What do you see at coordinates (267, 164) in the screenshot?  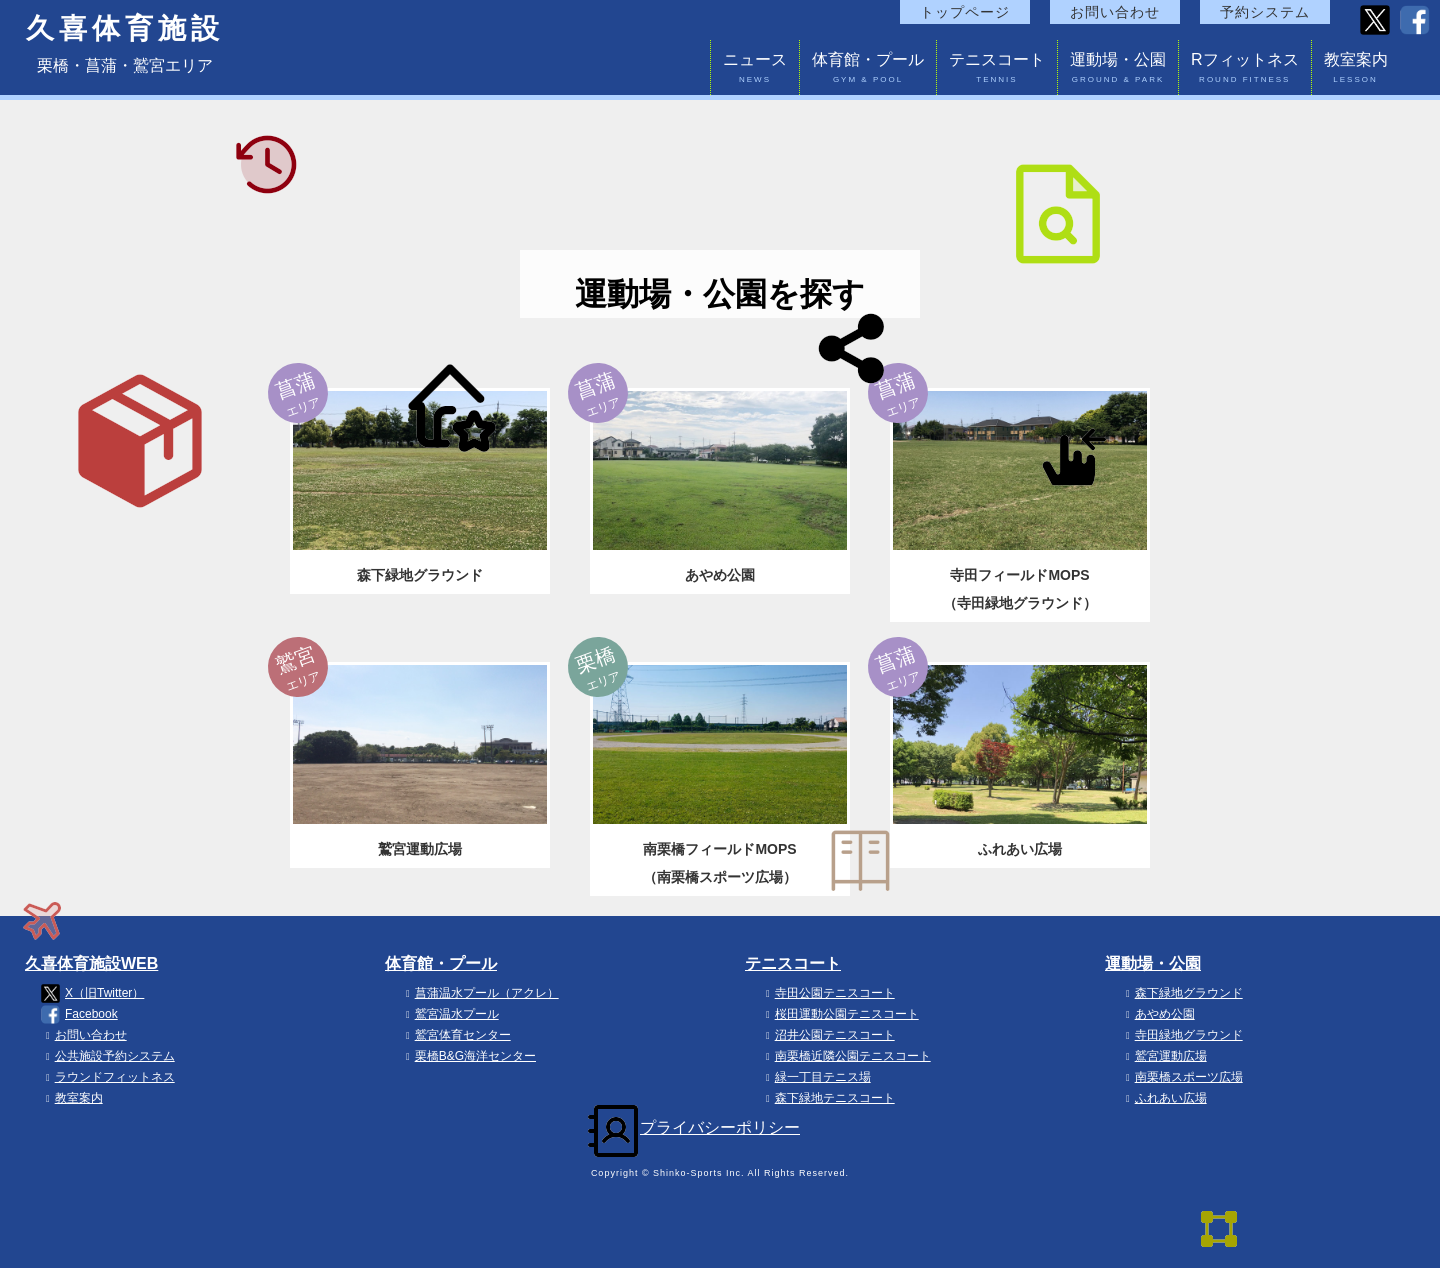 I see `undo or revert to a previous state` at bounding box center [267, 164].